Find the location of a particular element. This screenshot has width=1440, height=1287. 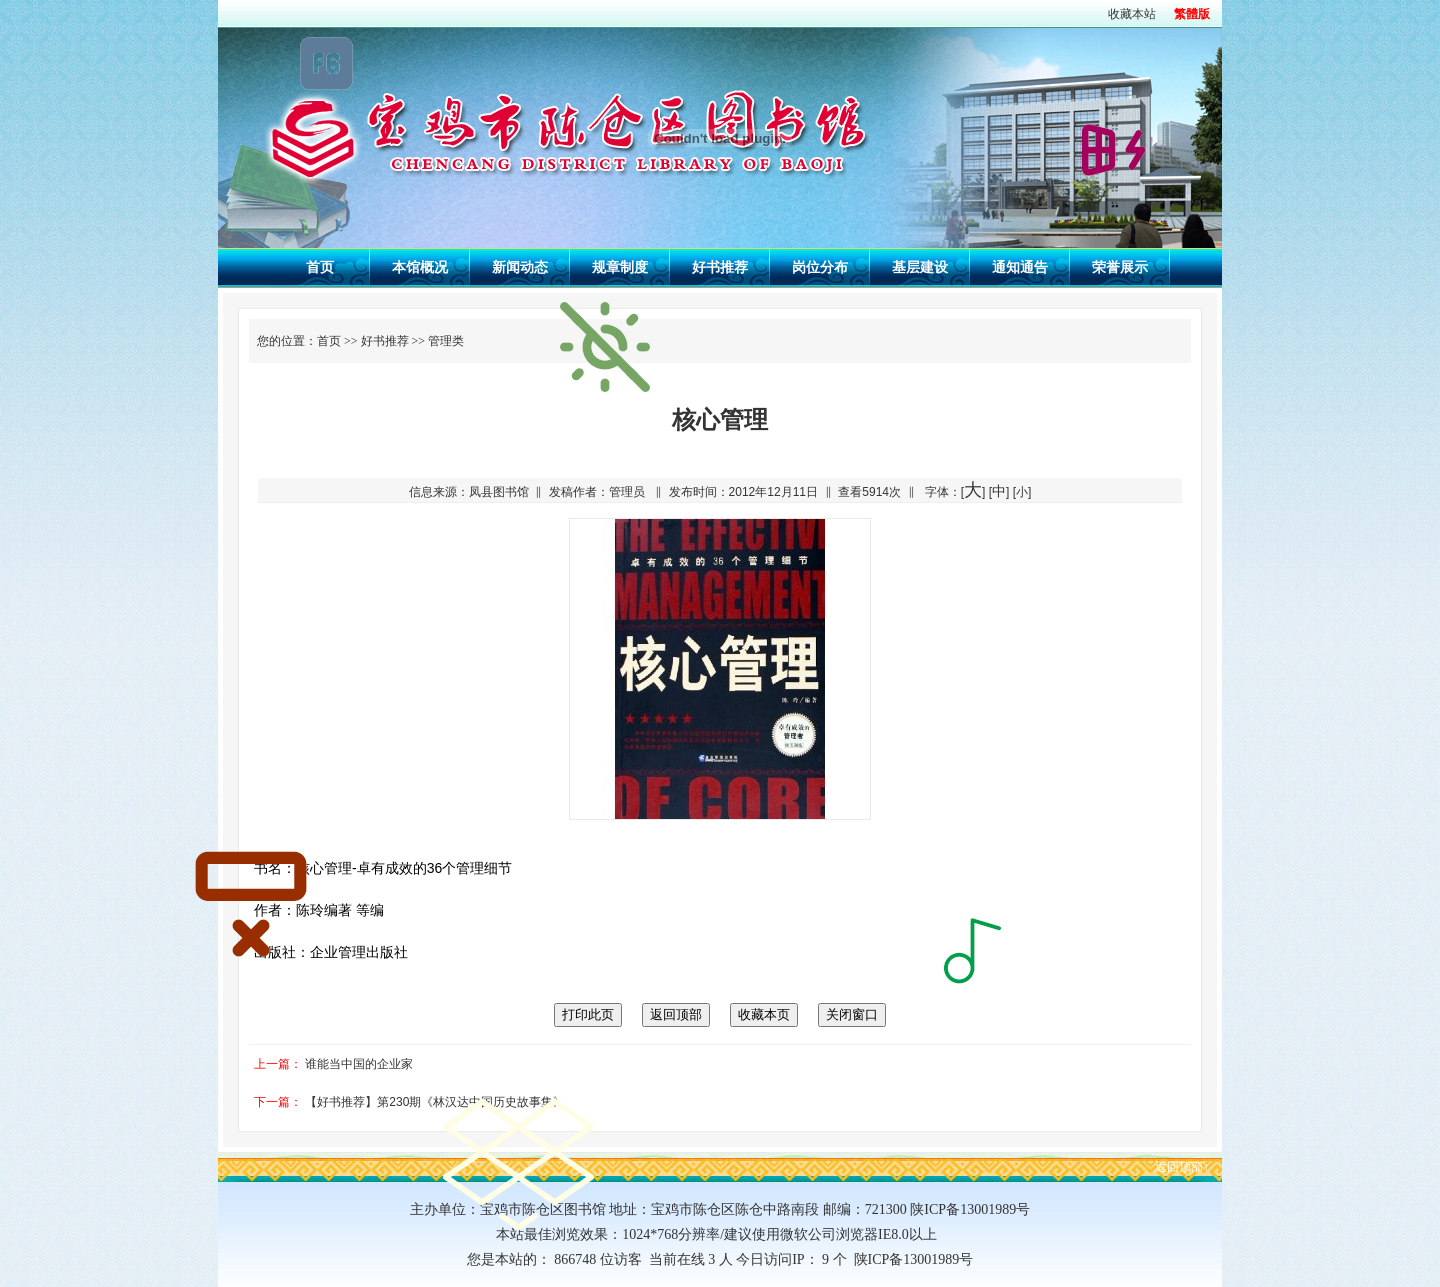

remove a row from a table or spreadsheet is located at coordinates (251, 901).